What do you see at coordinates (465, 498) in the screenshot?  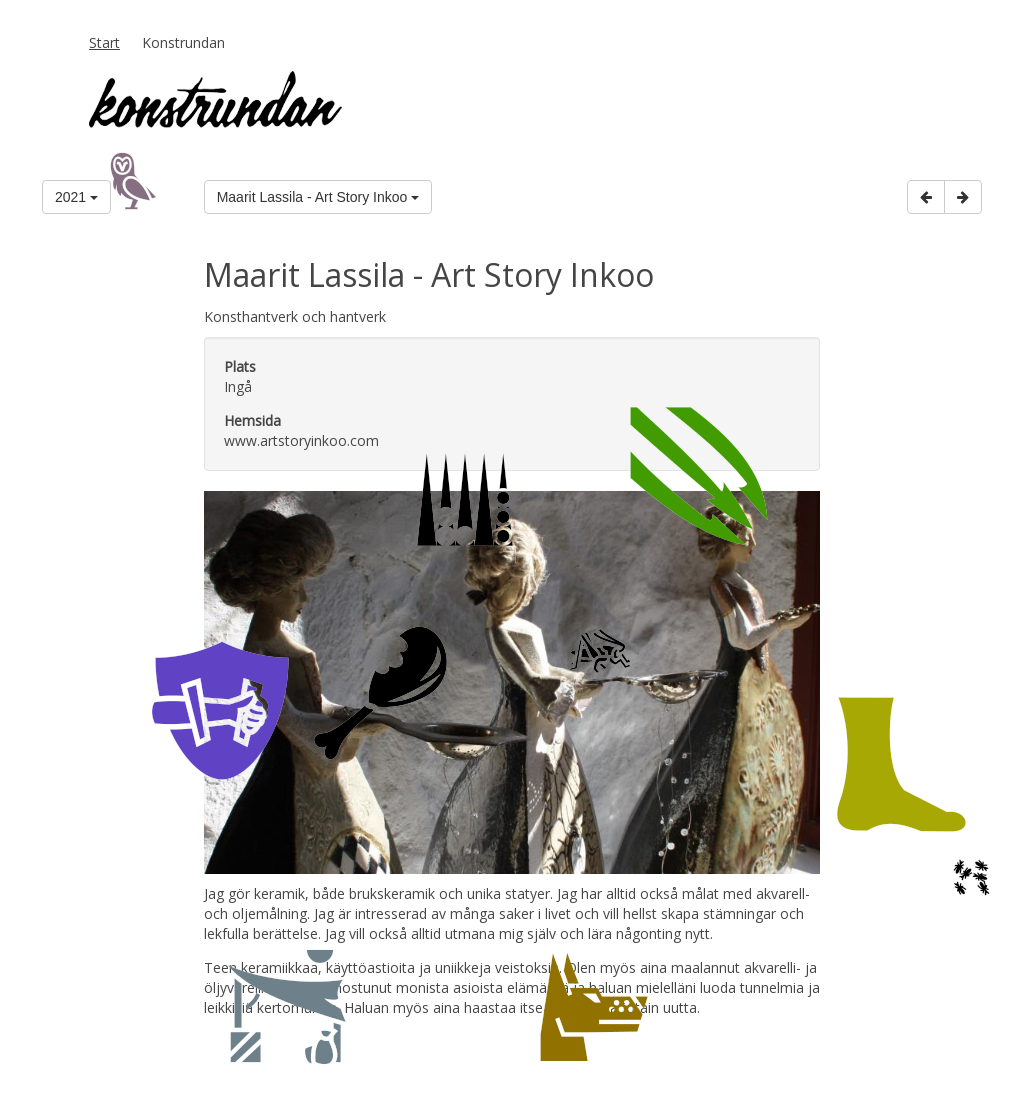 I see `play backgammon` at bounding box center [465, 498].